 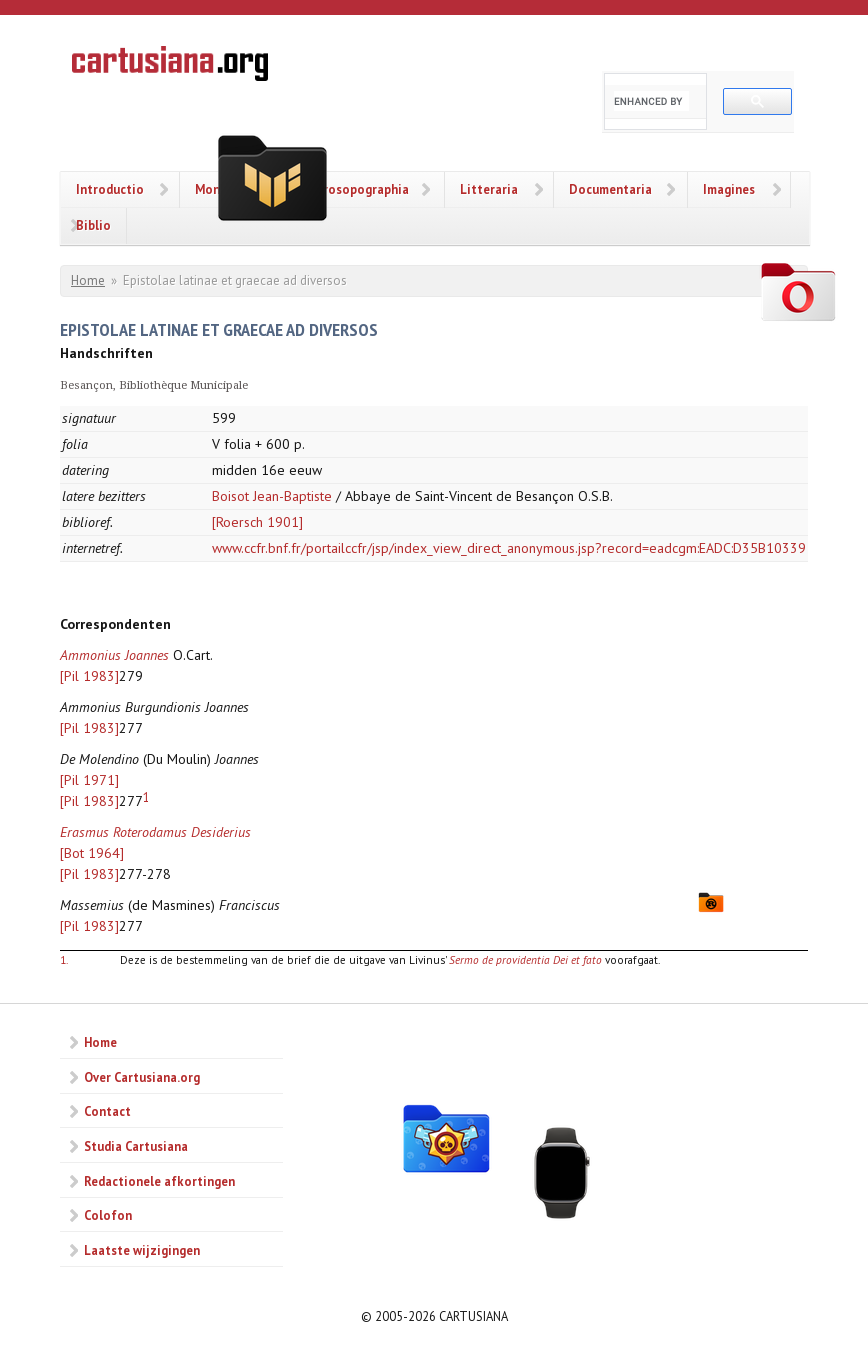 What do you see at coordinates (561, 1173) in the screenshot?
I see `apple watch series 10 device icon` at bounding box center [561, 1173].